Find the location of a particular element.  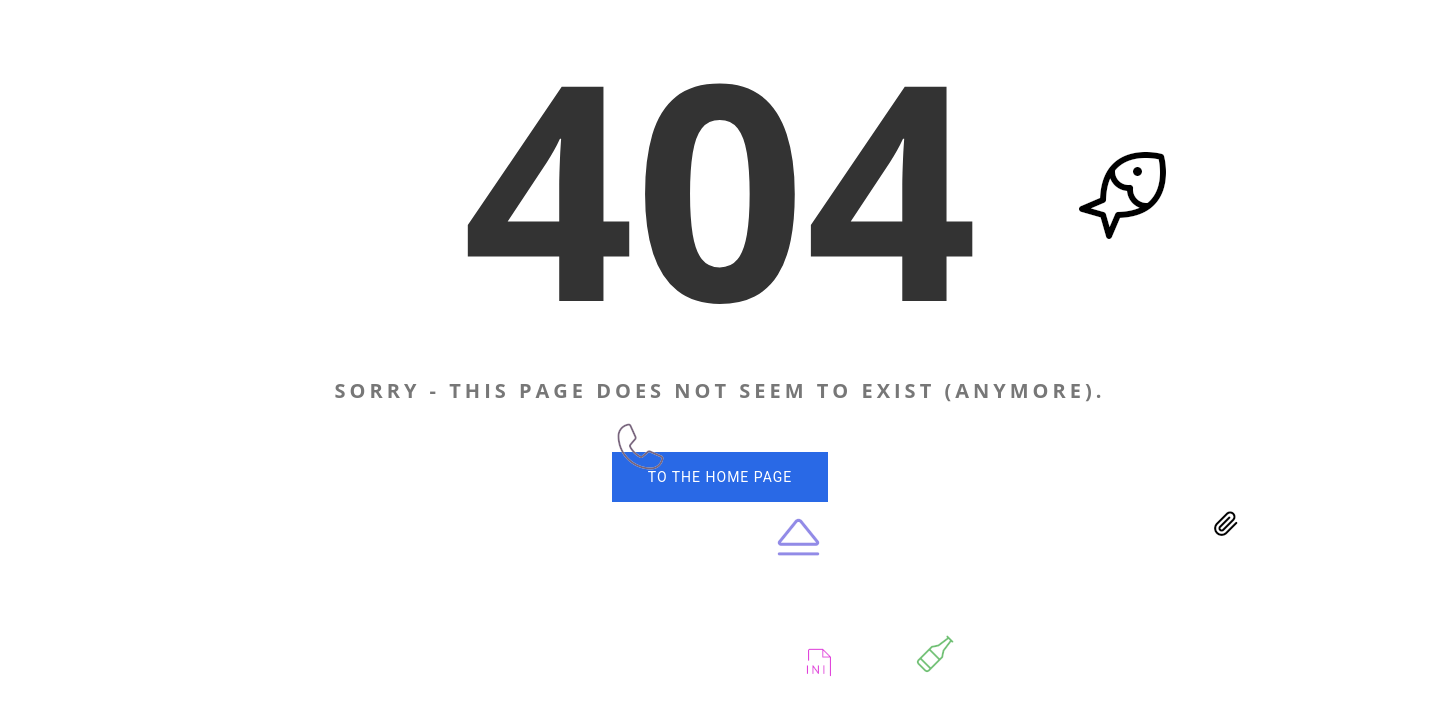

make a phone call is located at coordinates (639, 447).